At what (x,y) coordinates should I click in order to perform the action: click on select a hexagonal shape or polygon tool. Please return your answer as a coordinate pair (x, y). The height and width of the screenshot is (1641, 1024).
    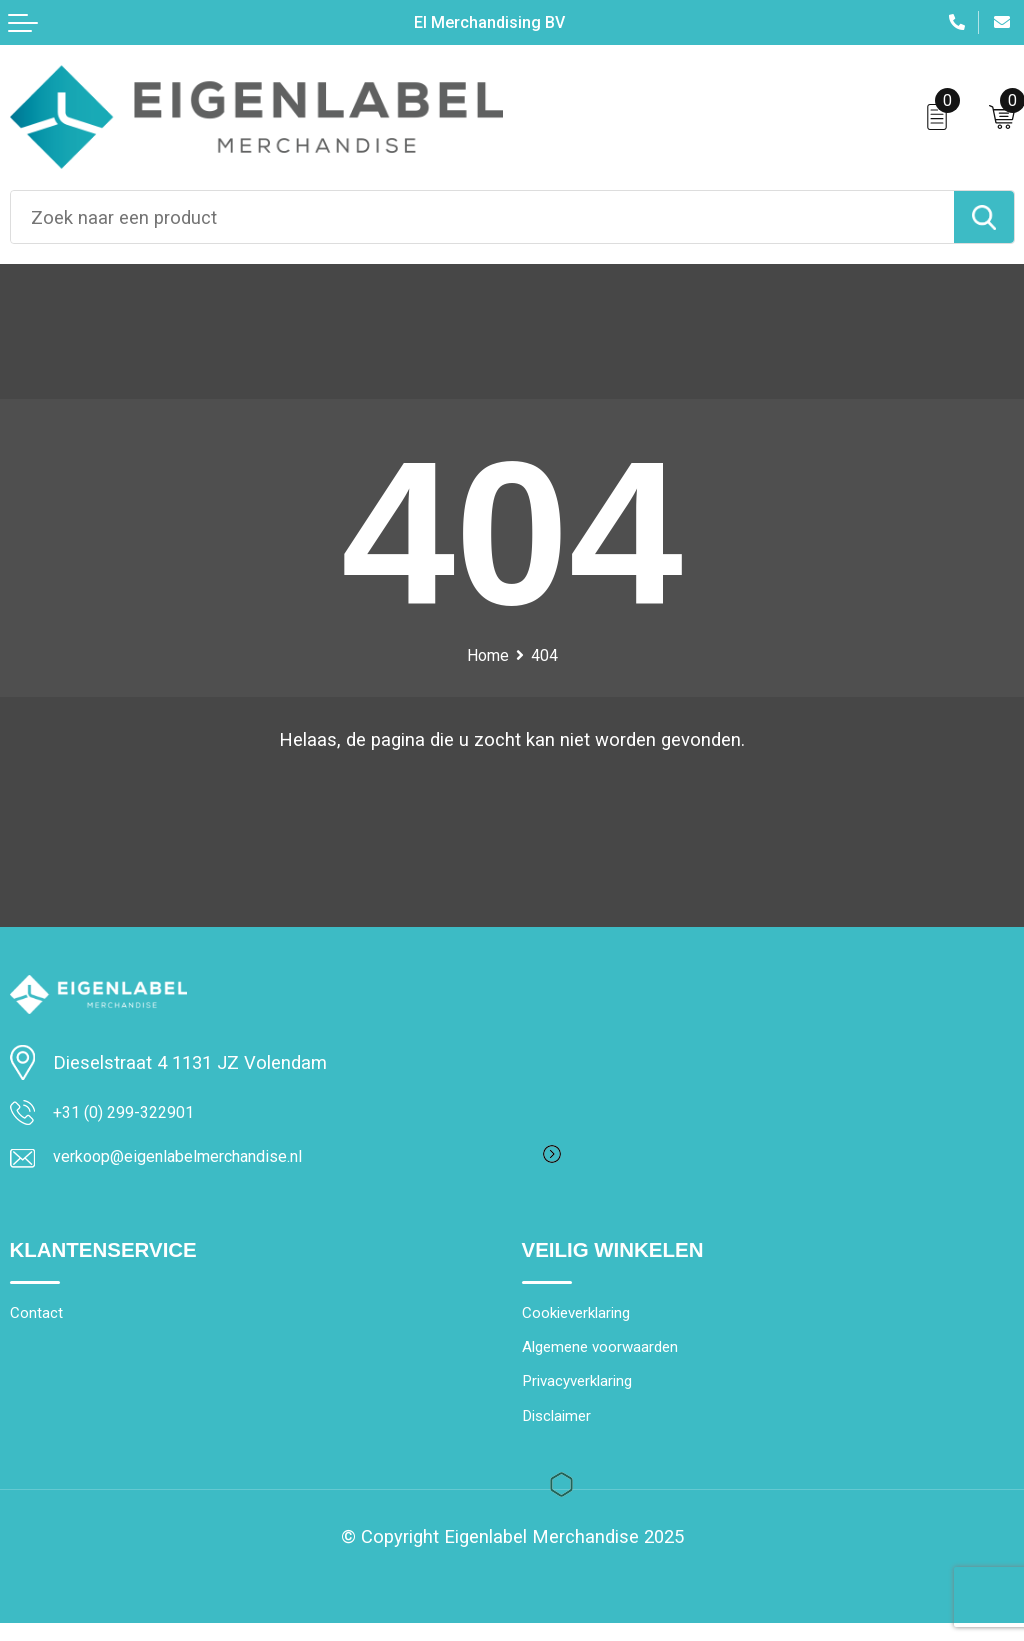
    Looking at the image, I should click on (561, 1484).